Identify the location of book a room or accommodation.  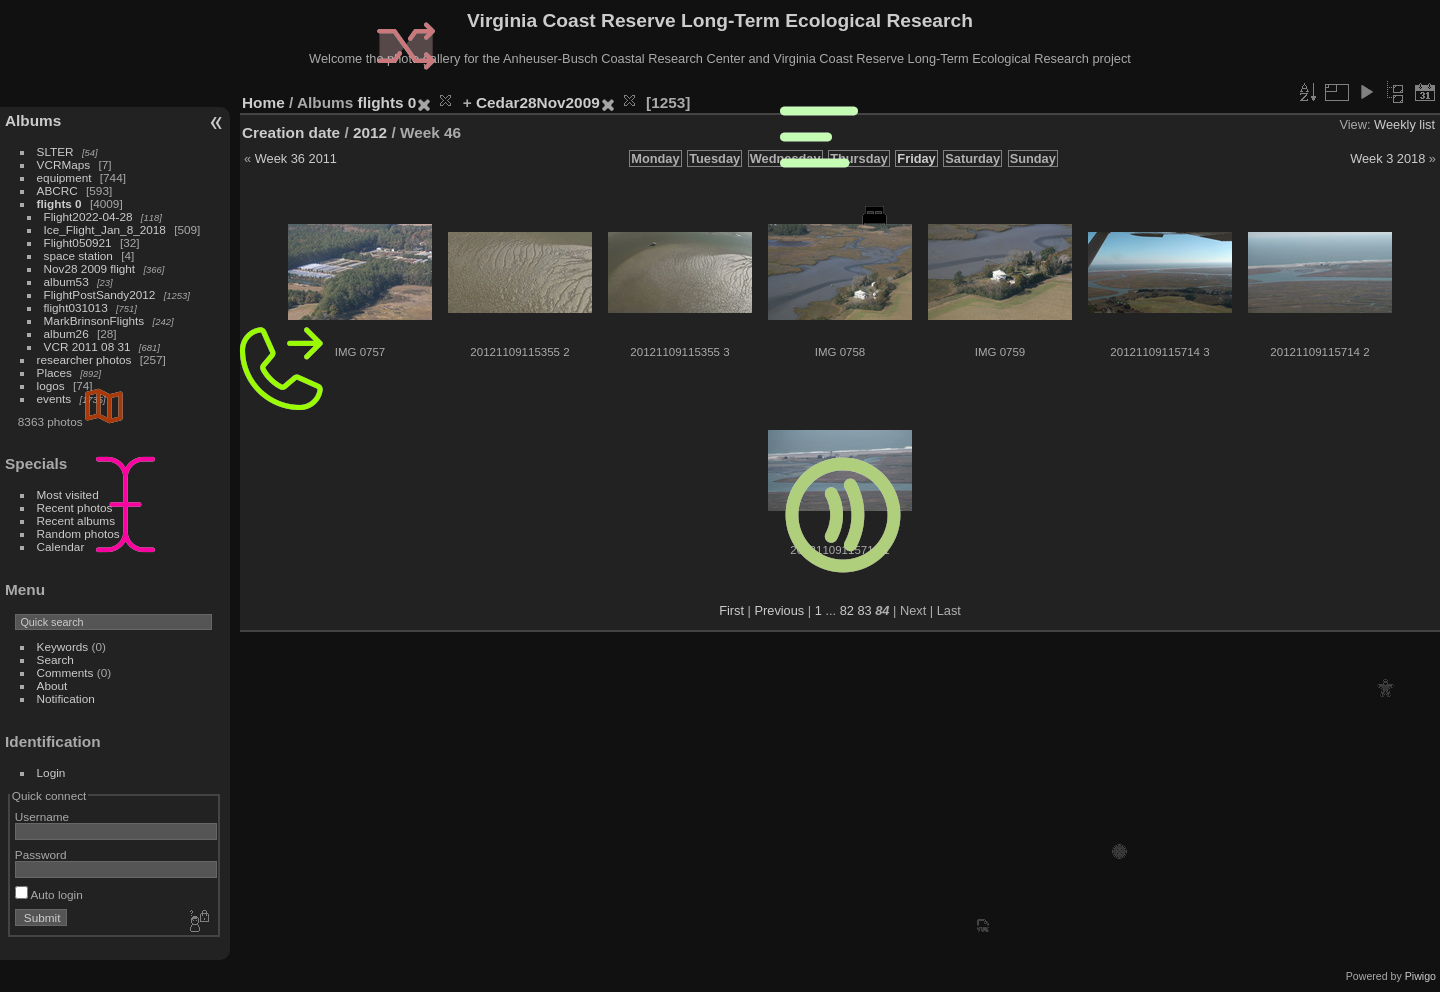
(874, 215).